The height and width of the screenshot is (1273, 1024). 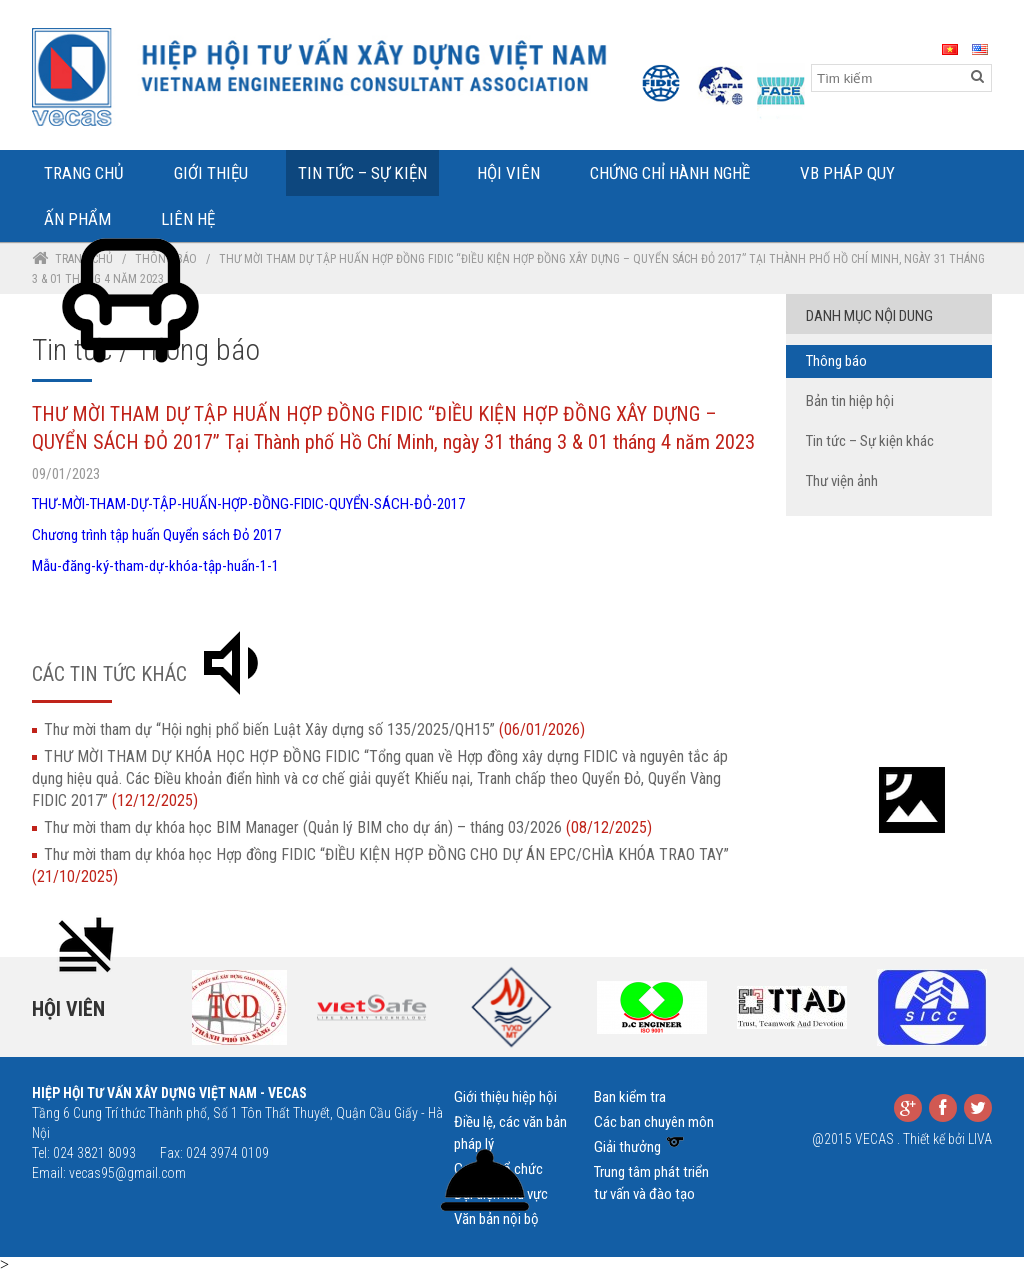 What do you see at coordinates (130, 300) in the screenshot?
I see `browse furniture or seating options` at bounding box center [130, 300].